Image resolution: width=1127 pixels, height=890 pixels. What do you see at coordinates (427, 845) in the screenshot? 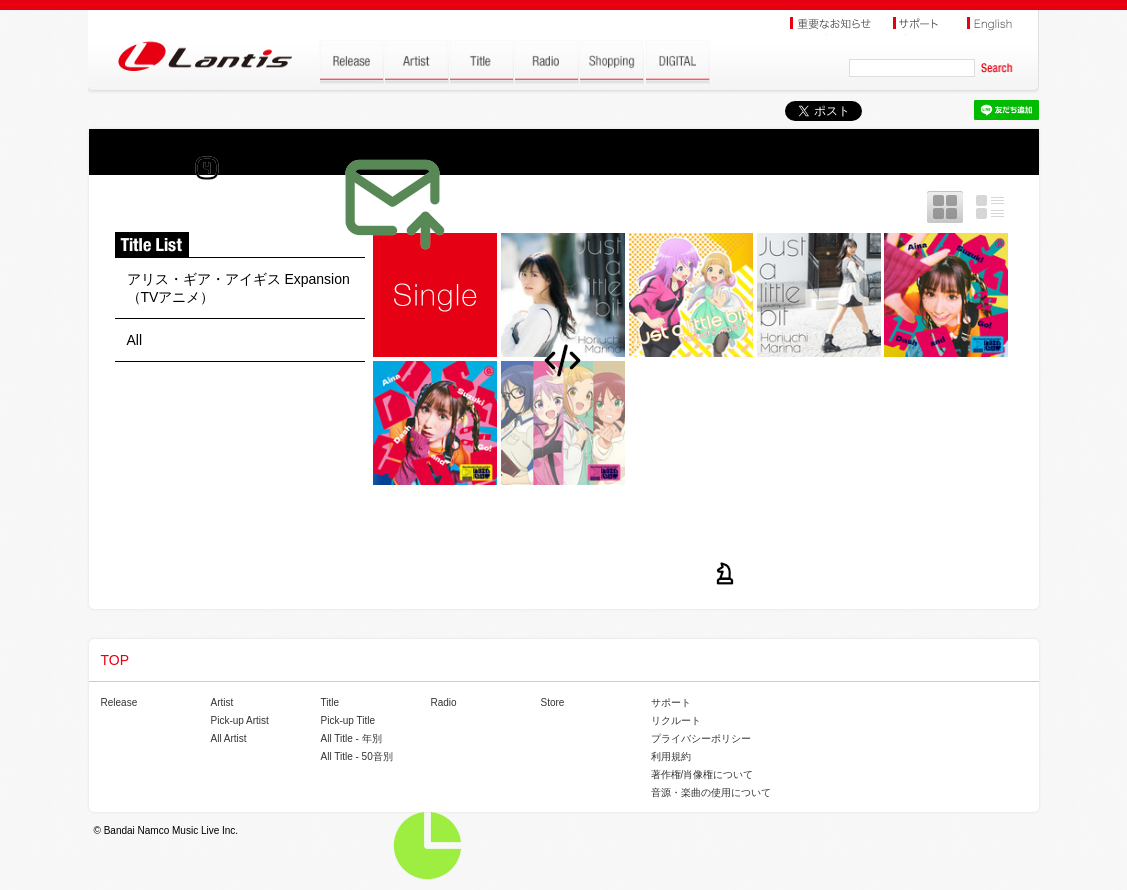
I see `view pie chart analytics` at bounding box center [427, 845].